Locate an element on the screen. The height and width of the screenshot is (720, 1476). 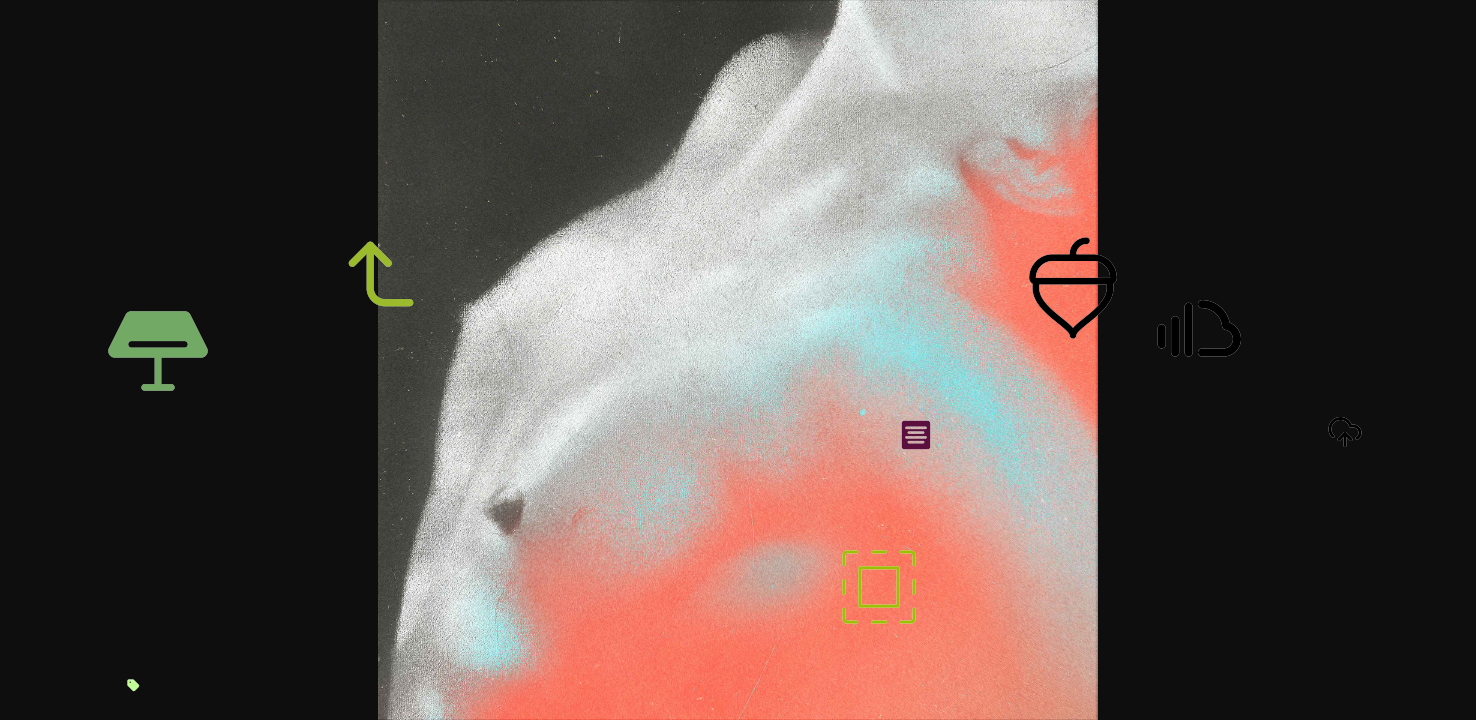
go back and up in navigation is located at coordinates (381, 274).